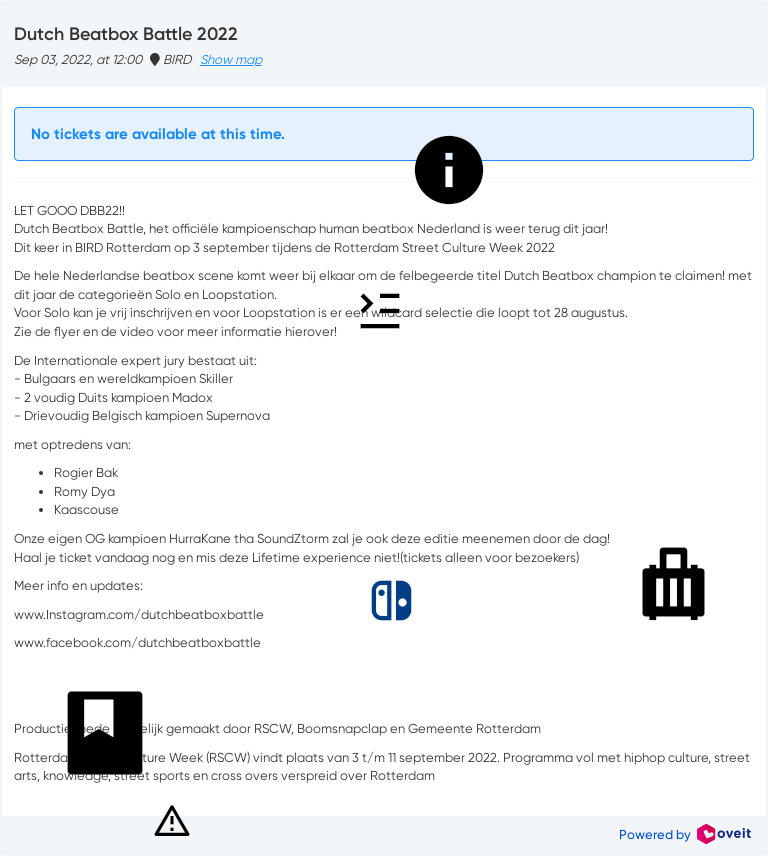  I want to click on indicates a warning or alert status, so click(172, 821).